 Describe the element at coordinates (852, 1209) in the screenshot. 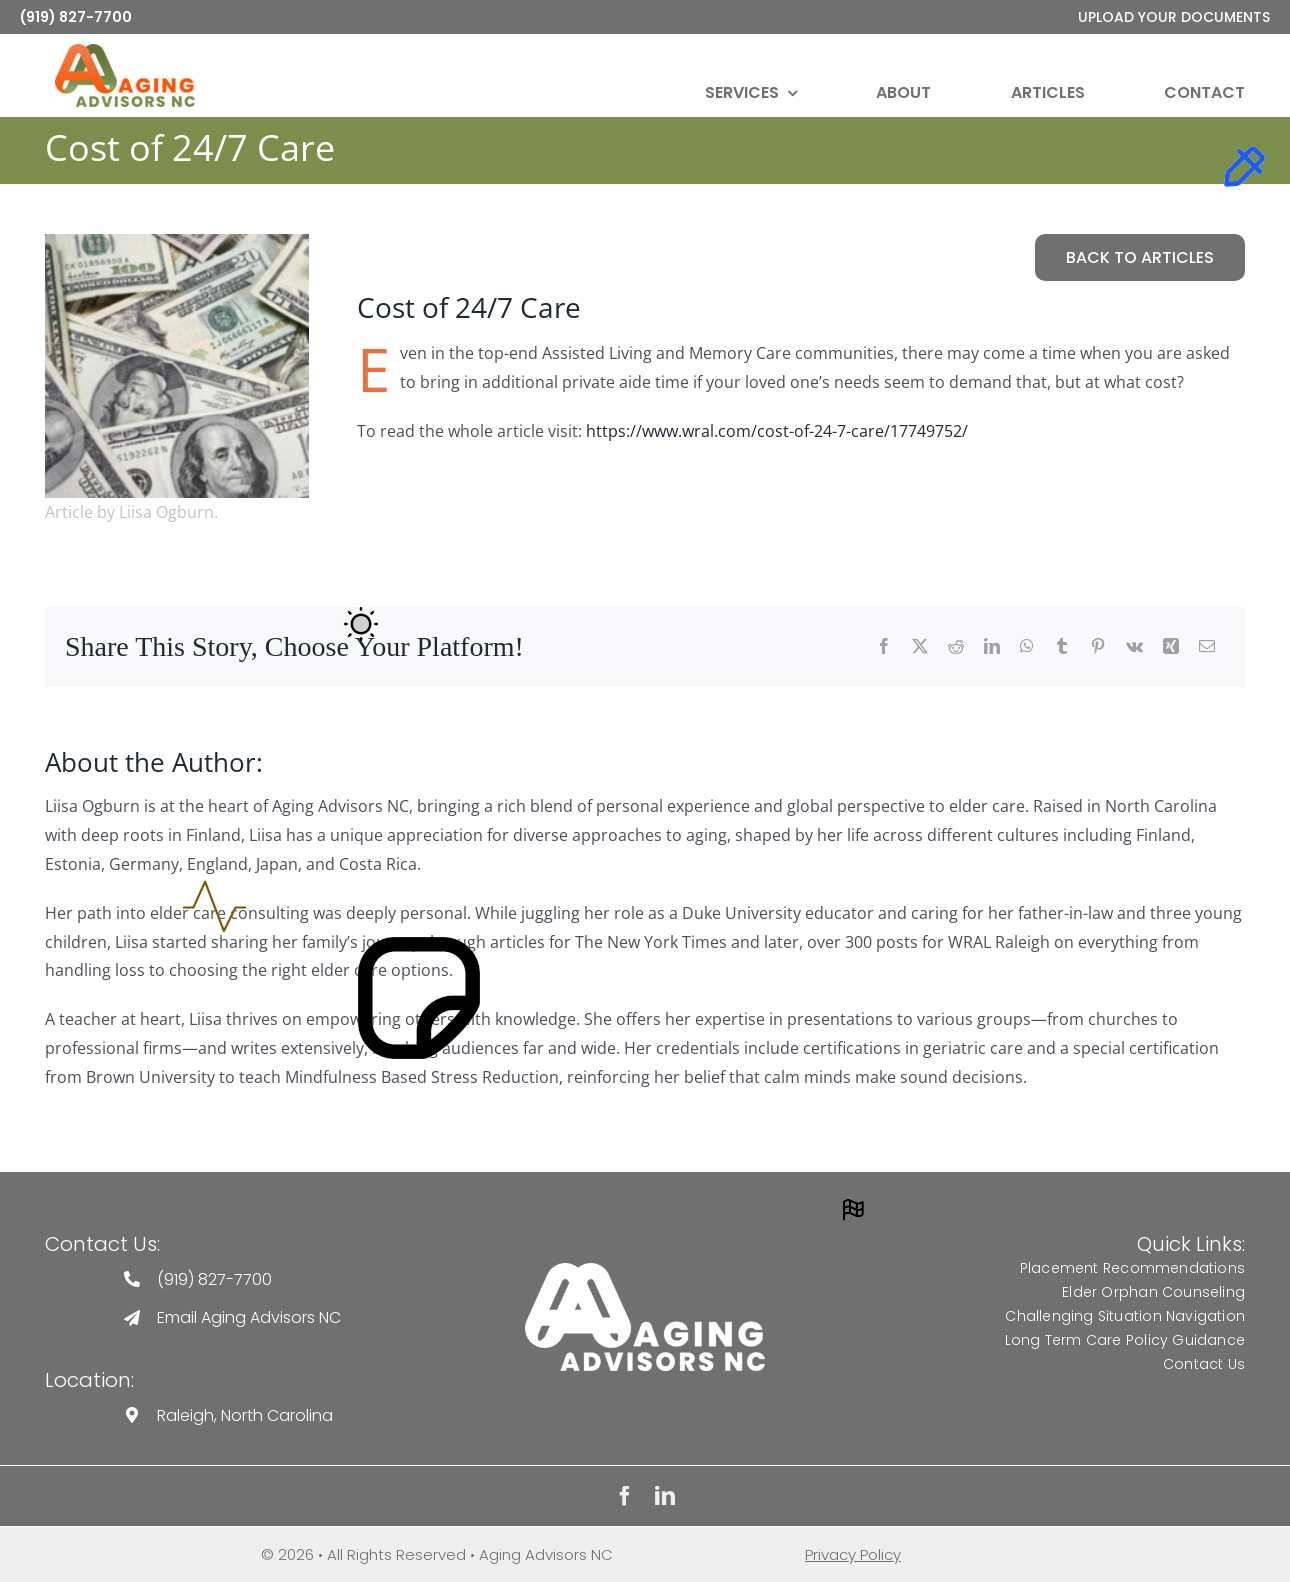

I see `indicates a finish line or goal completion` at that location.